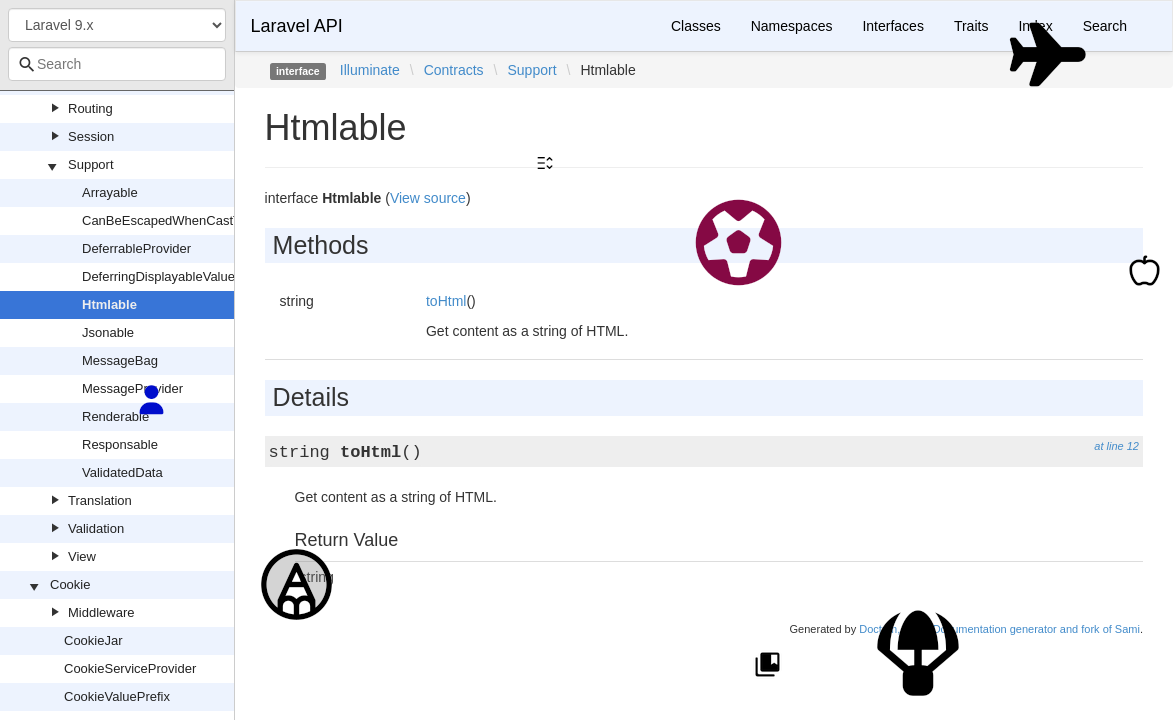  I want to click on access health or nutrition tracking, so click(1144, 270).